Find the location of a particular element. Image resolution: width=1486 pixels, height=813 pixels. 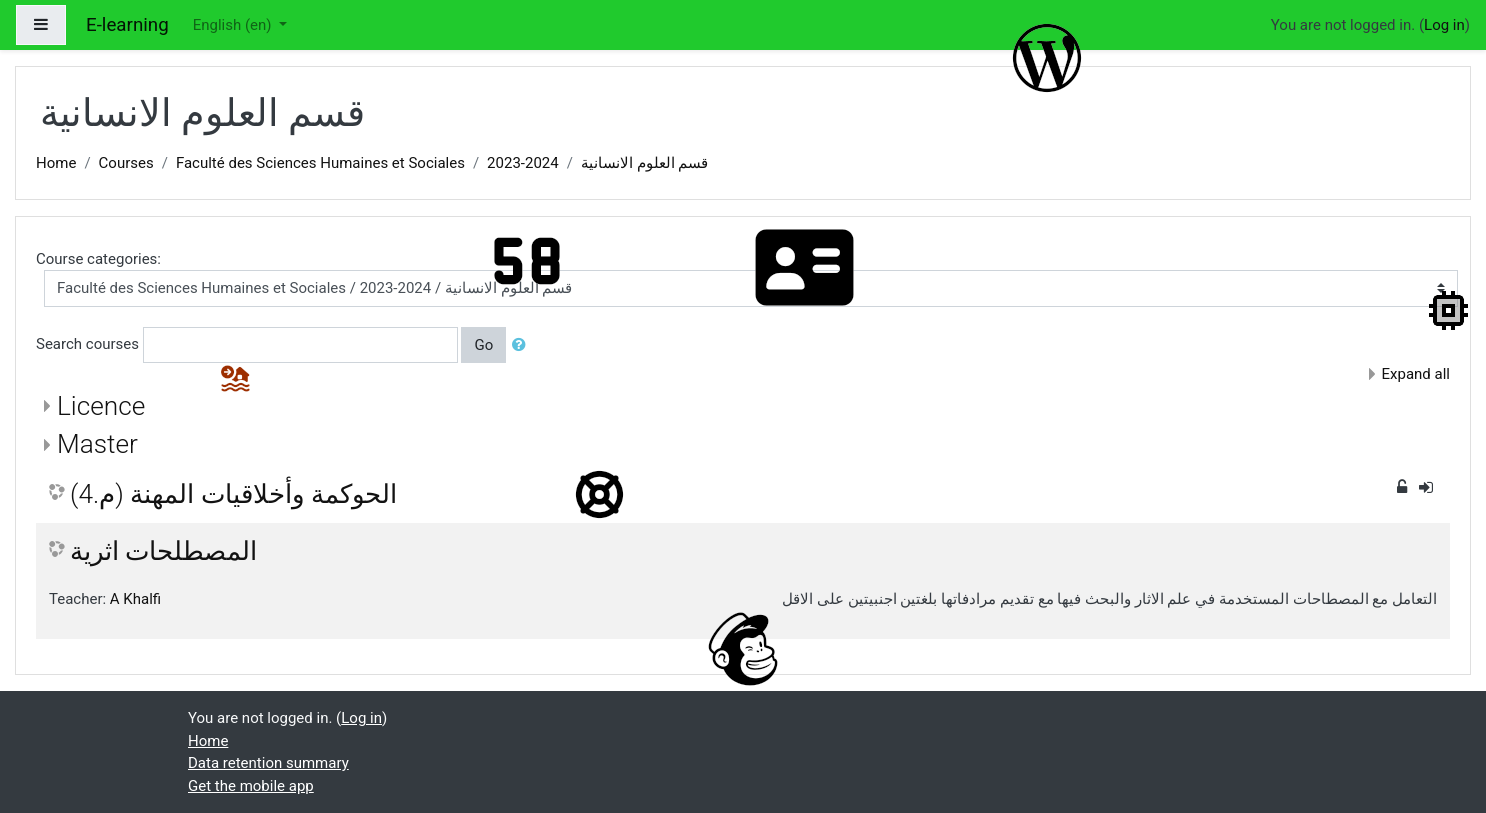

indicates item number 58 in a list or sequence is located at coordinates (527, 261).